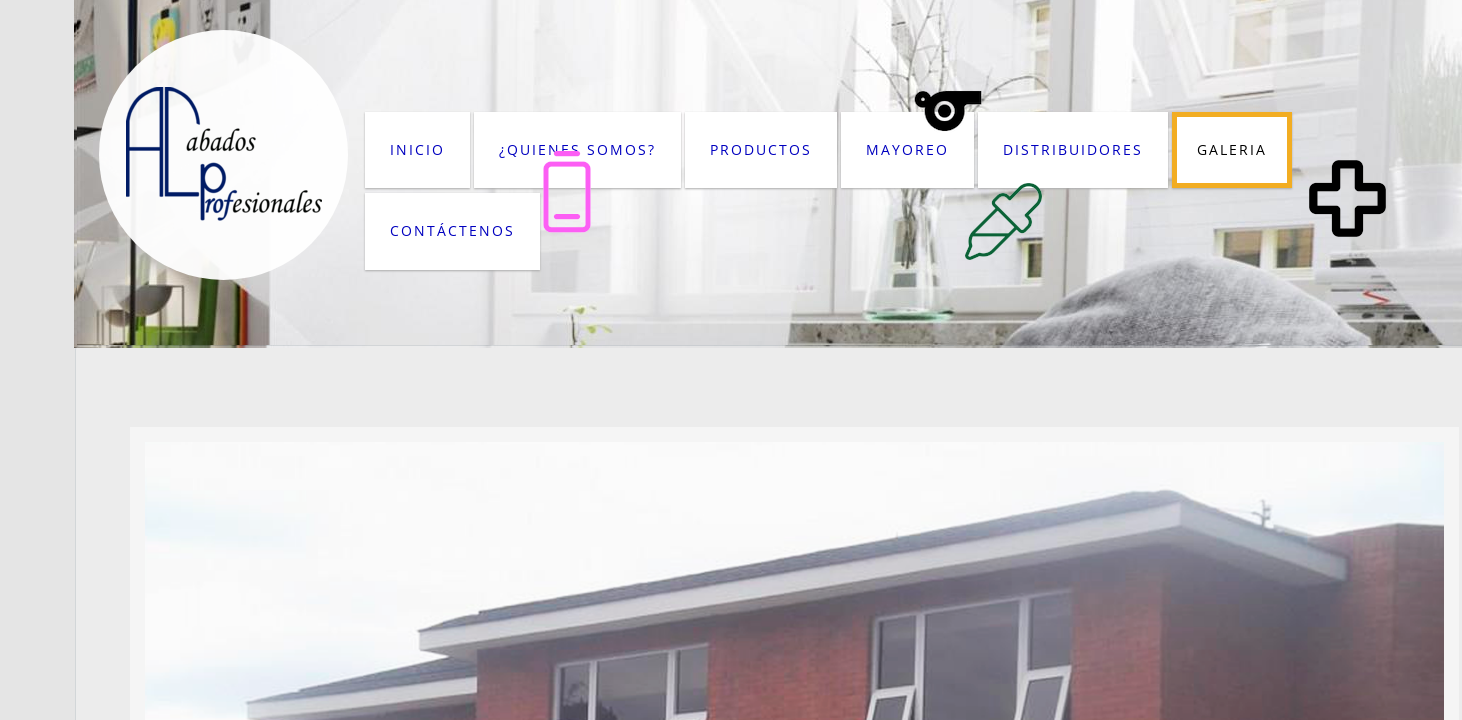 The height and width of the screenshot is (720, 1462). What do you see at coordinates (948, 111) in the screenshot?
I see `access sports features or content` at bounding box center [948, 111].